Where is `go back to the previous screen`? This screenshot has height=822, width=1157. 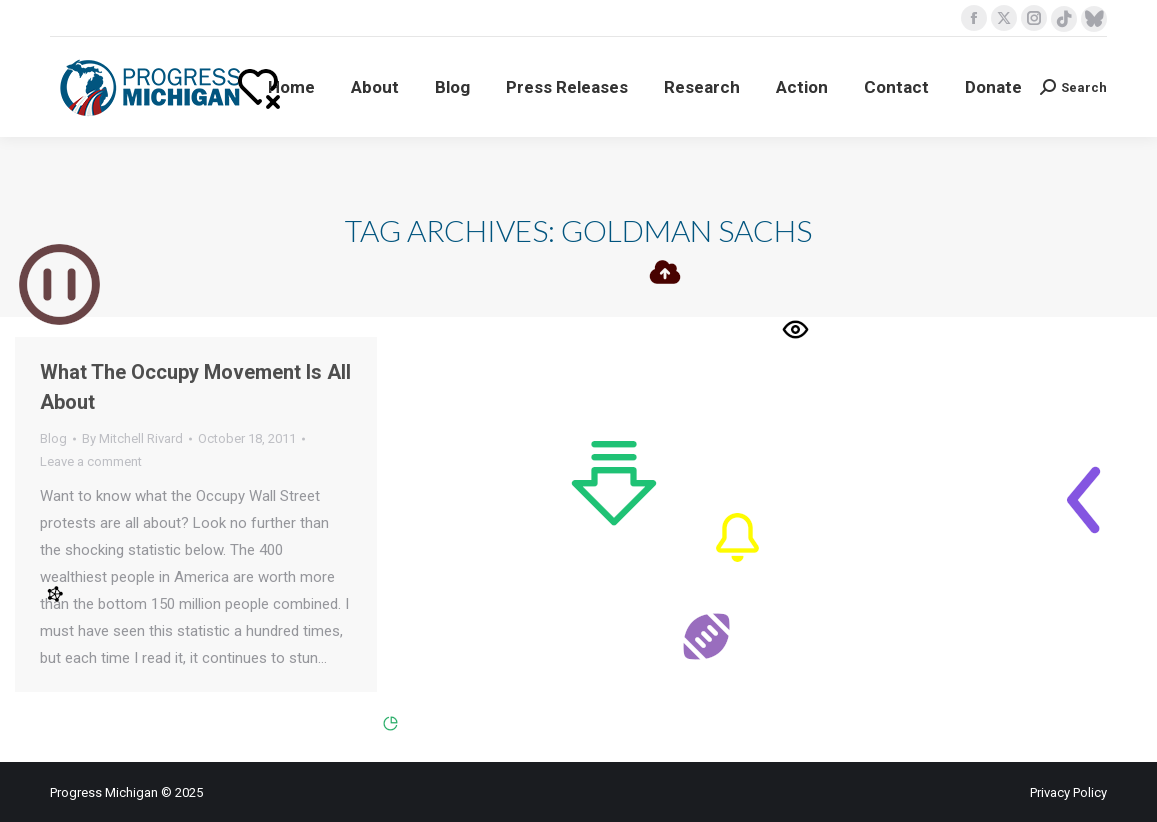
go back to the previous screen is located at coordinates (1086, 500).